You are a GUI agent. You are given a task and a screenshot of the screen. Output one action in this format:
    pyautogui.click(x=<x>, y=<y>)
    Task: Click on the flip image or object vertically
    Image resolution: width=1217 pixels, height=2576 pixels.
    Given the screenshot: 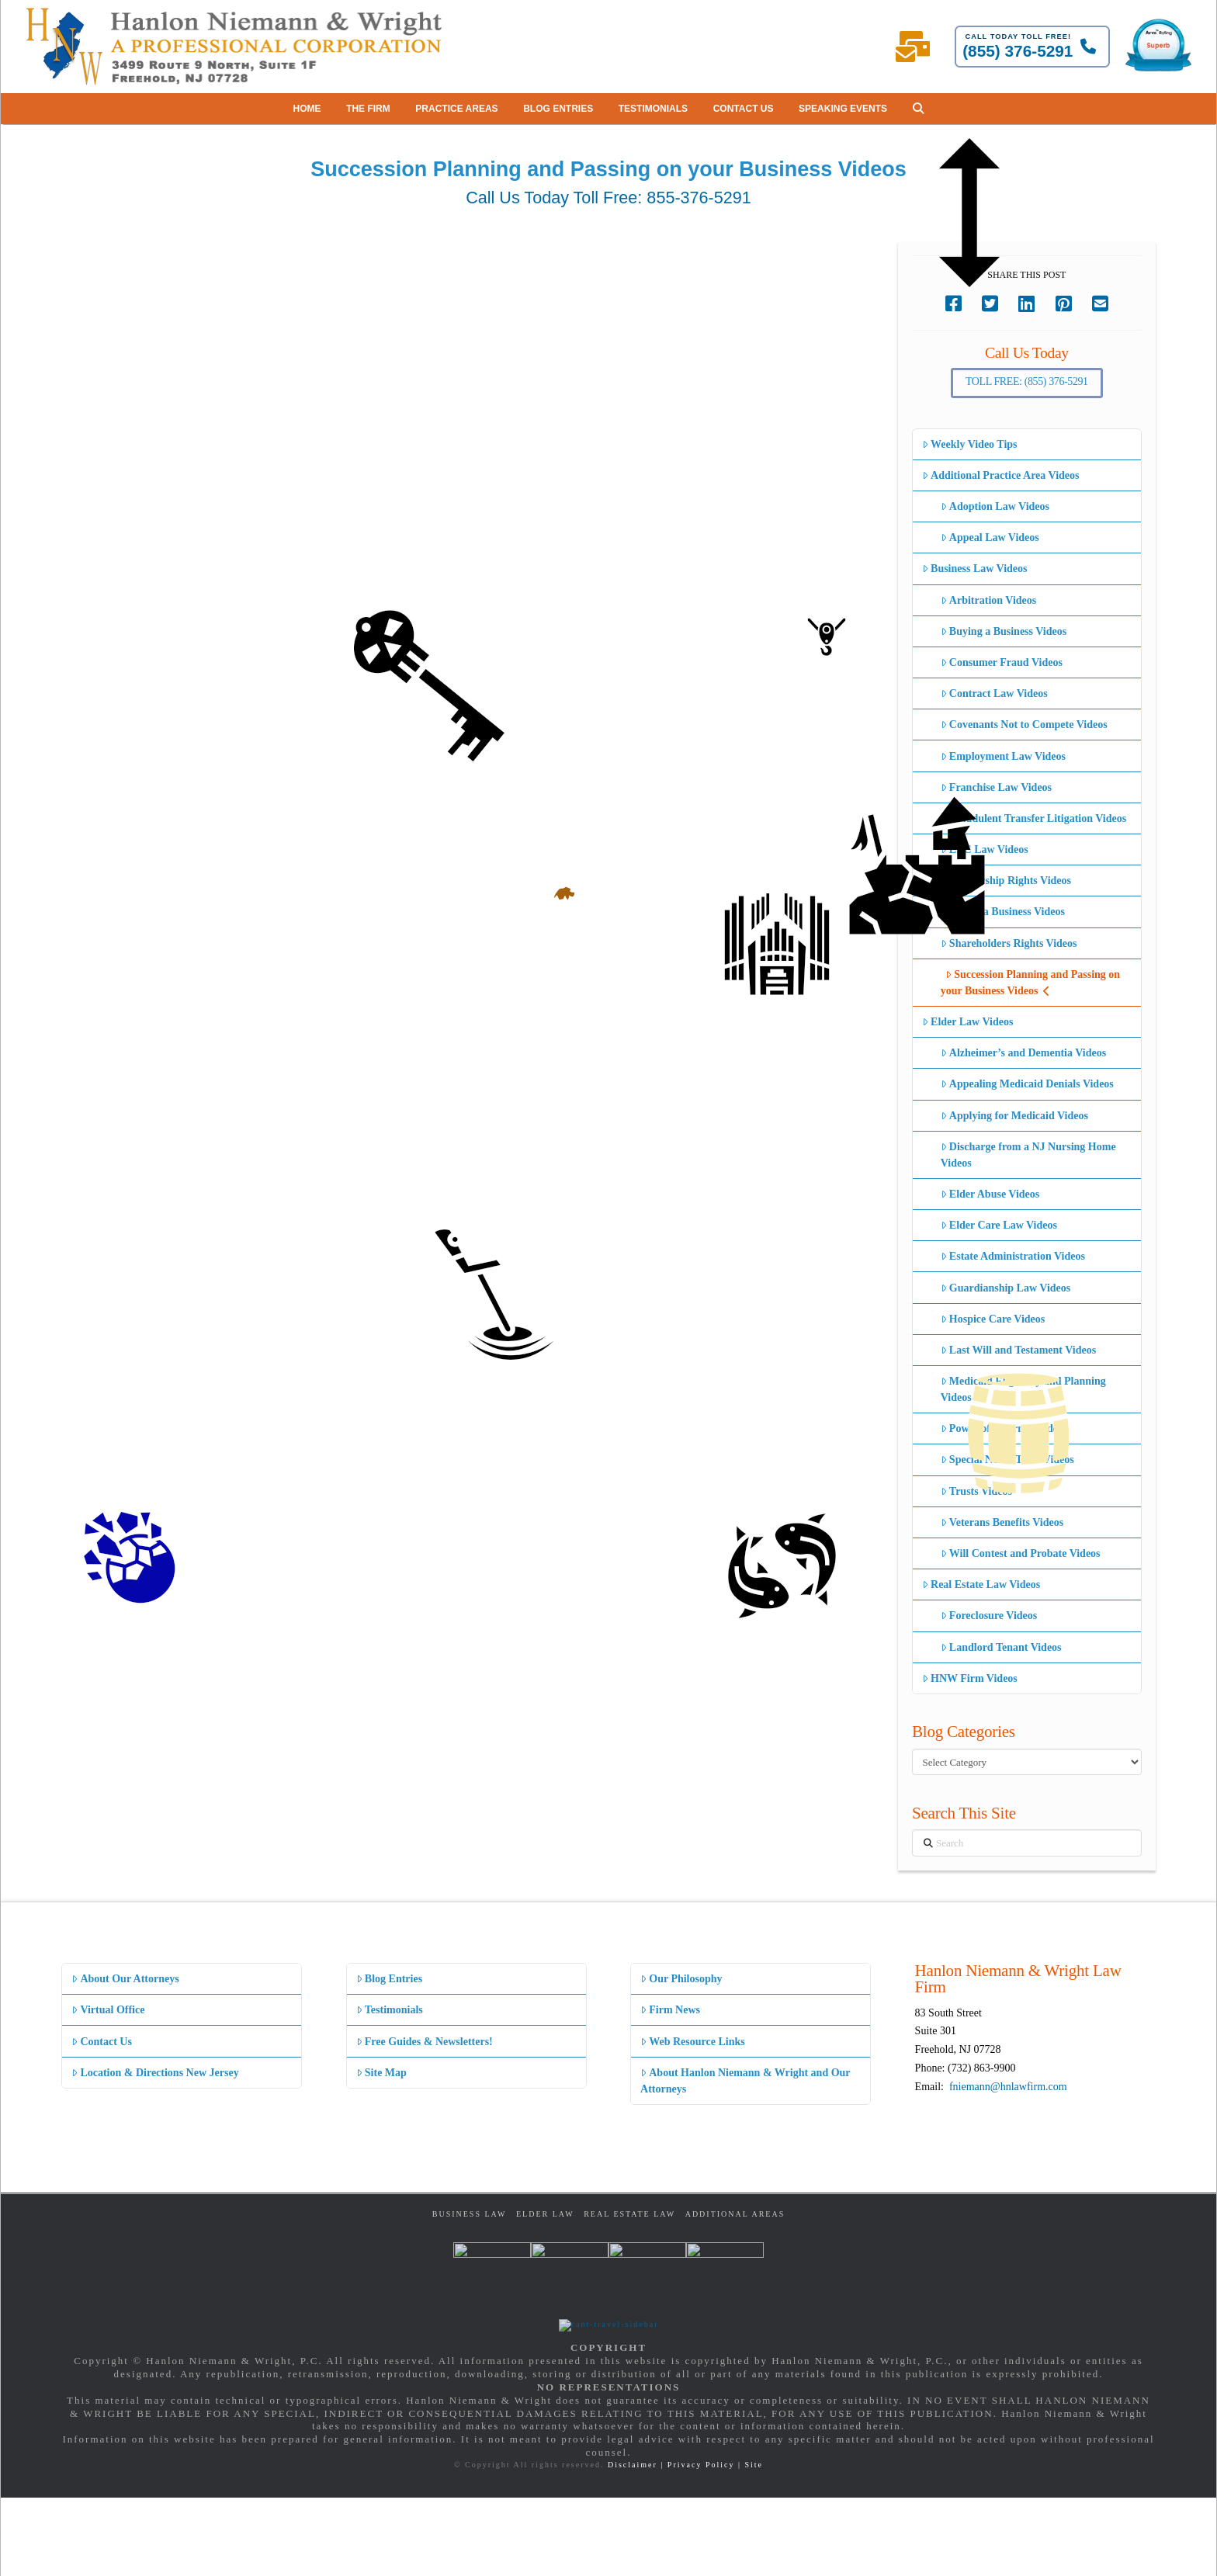 What is the action you would take?
    pyautogui.click(x=969, y=213)
    